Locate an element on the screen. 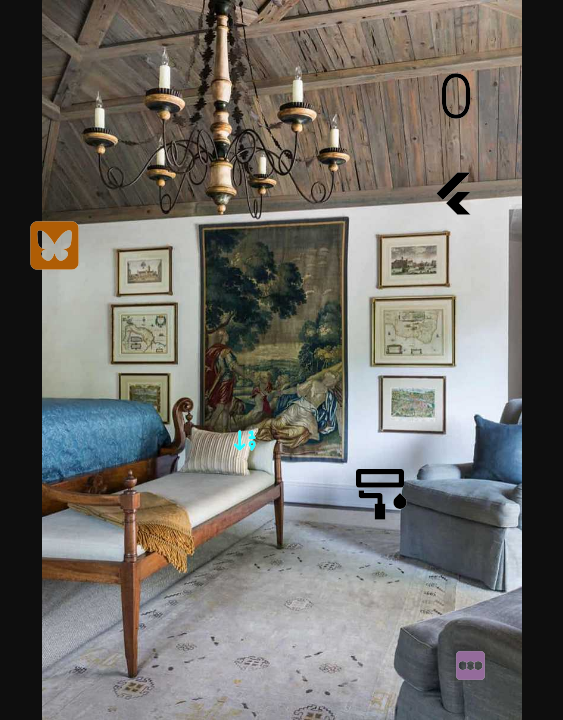 Image resolution: width=563 pixels, height=720 pixels. open the Letterboxd app is located at coordinates (470, 665).